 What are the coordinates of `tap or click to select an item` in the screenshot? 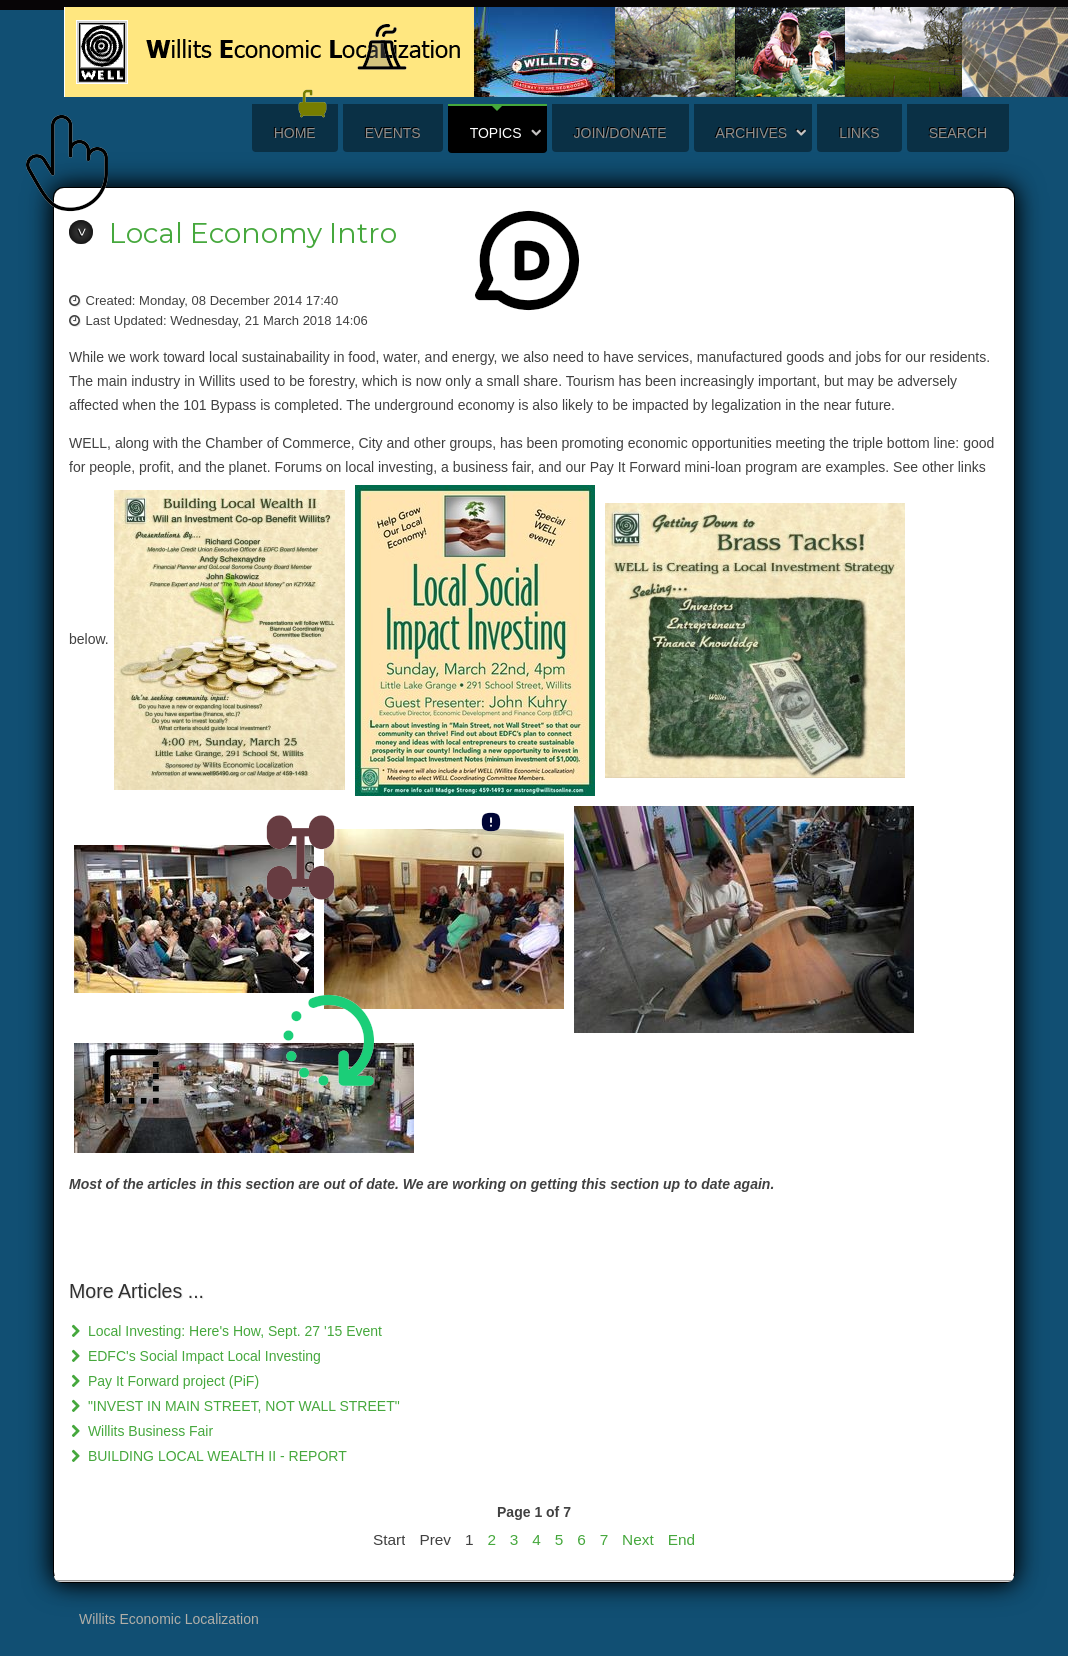 It's located at (67, 163).